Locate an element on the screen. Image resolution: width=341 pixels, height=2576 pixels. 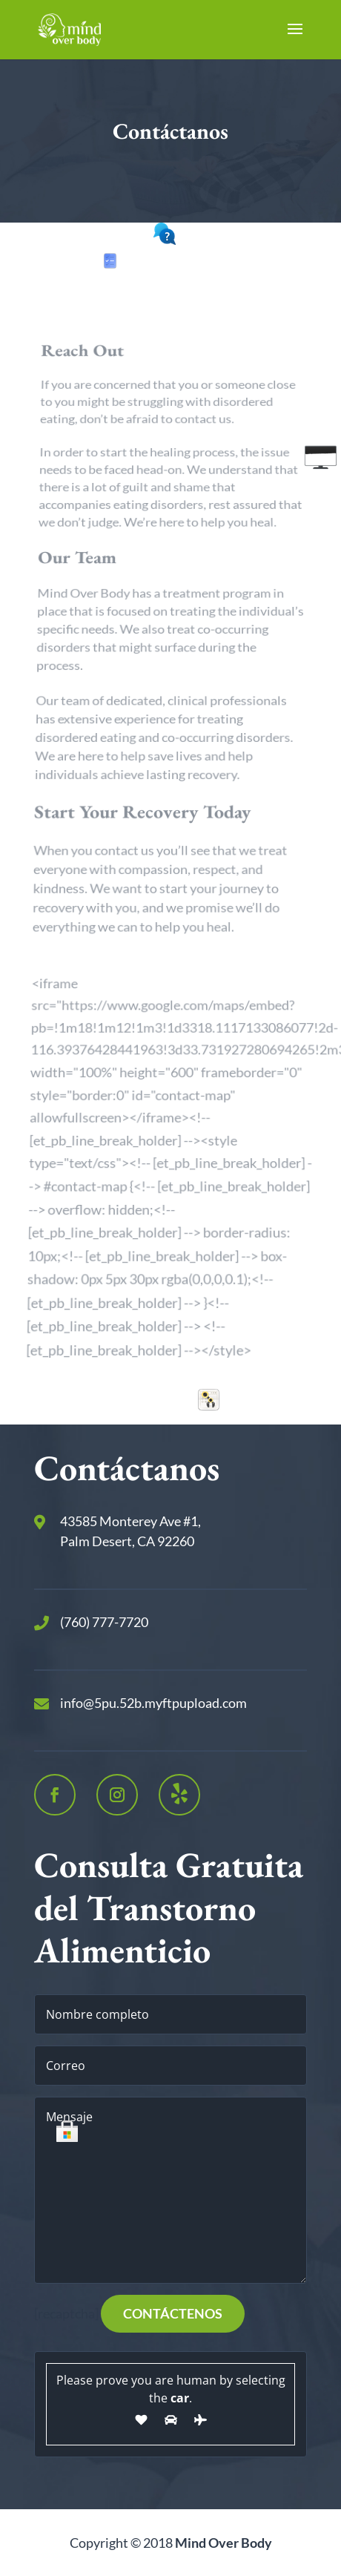
open the Microsoft Store app is located at coordinates (67, 2131).